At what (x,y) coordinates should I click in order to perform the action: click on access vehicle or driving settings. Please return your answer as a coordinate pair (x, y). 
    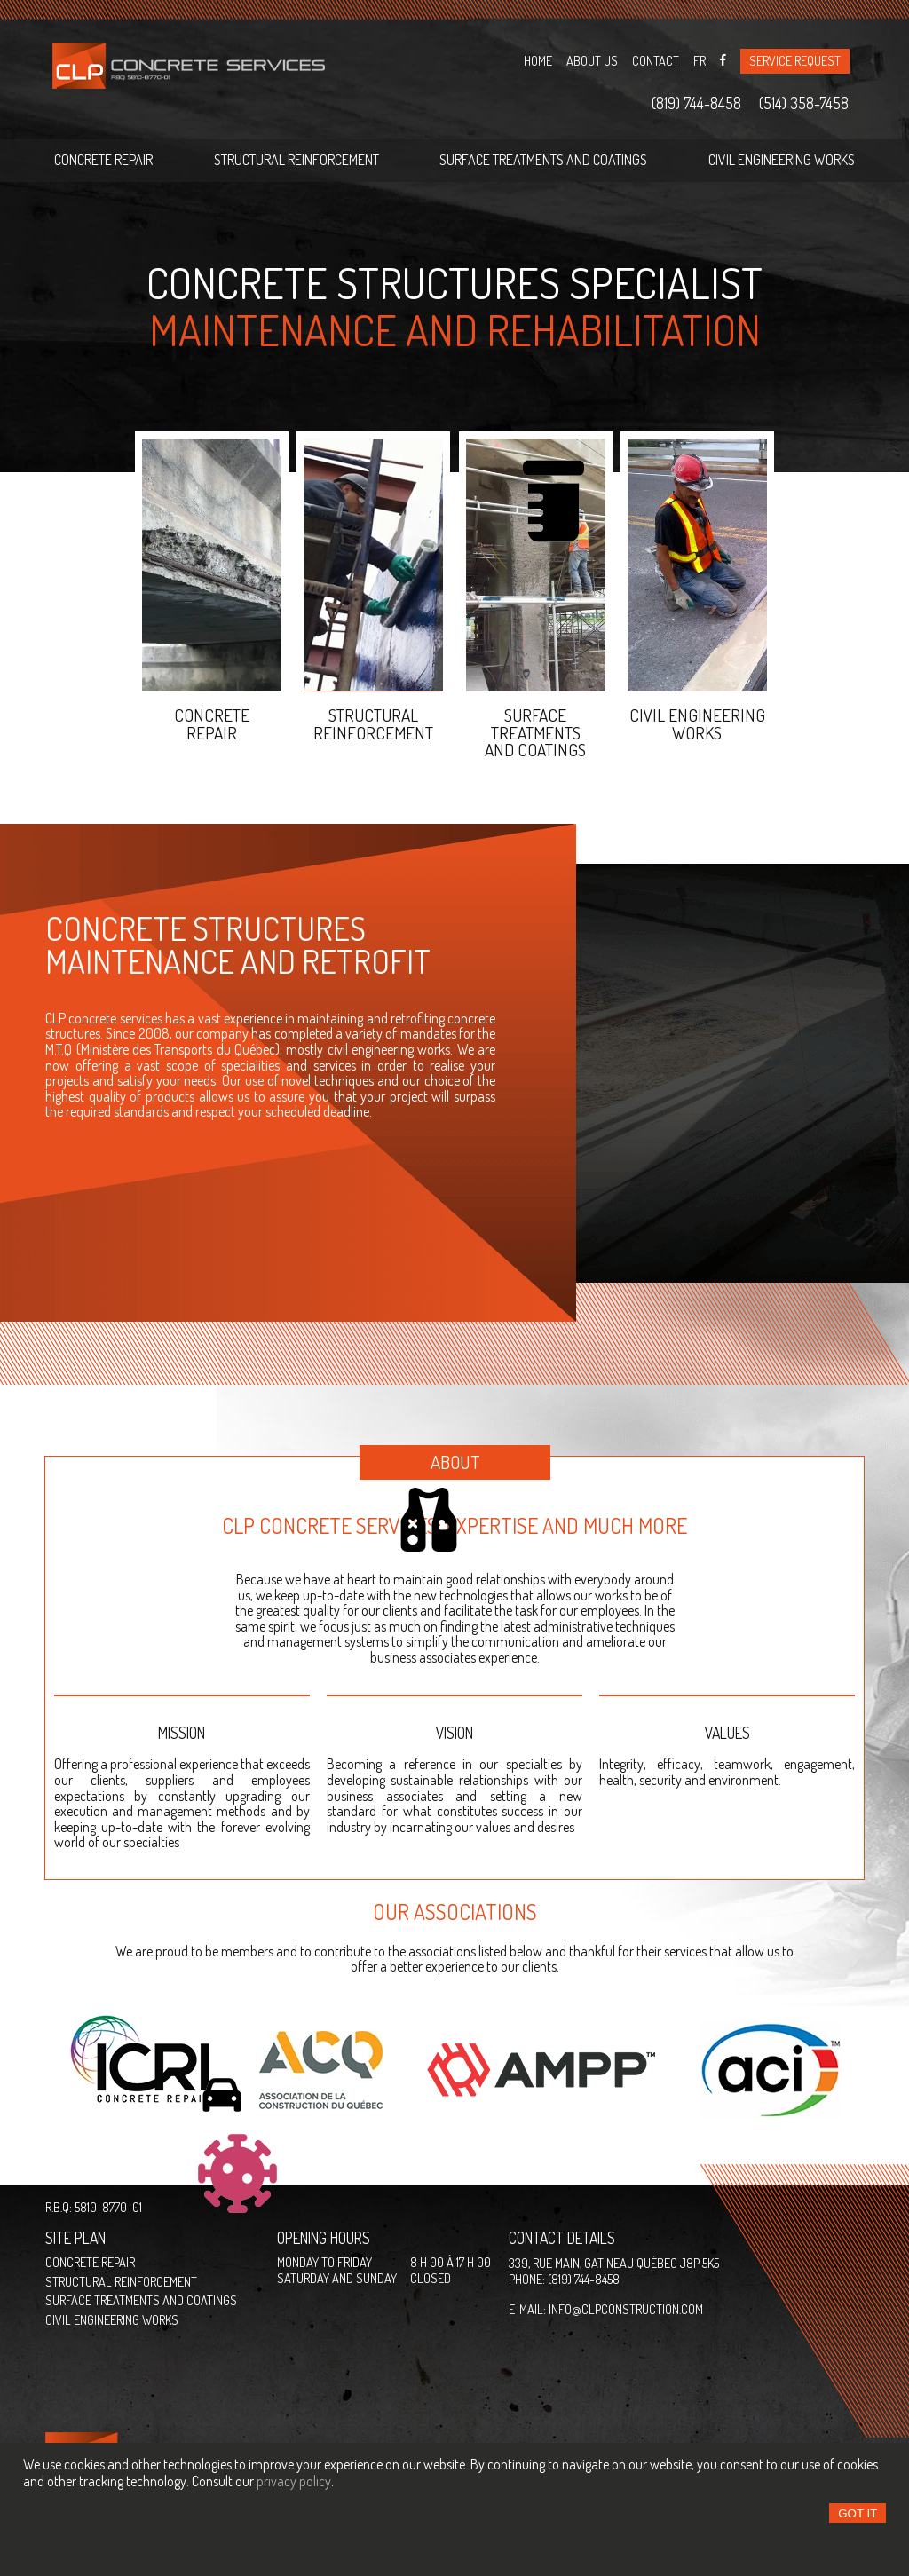
    Looking at the image, I should click on (222, 2095).